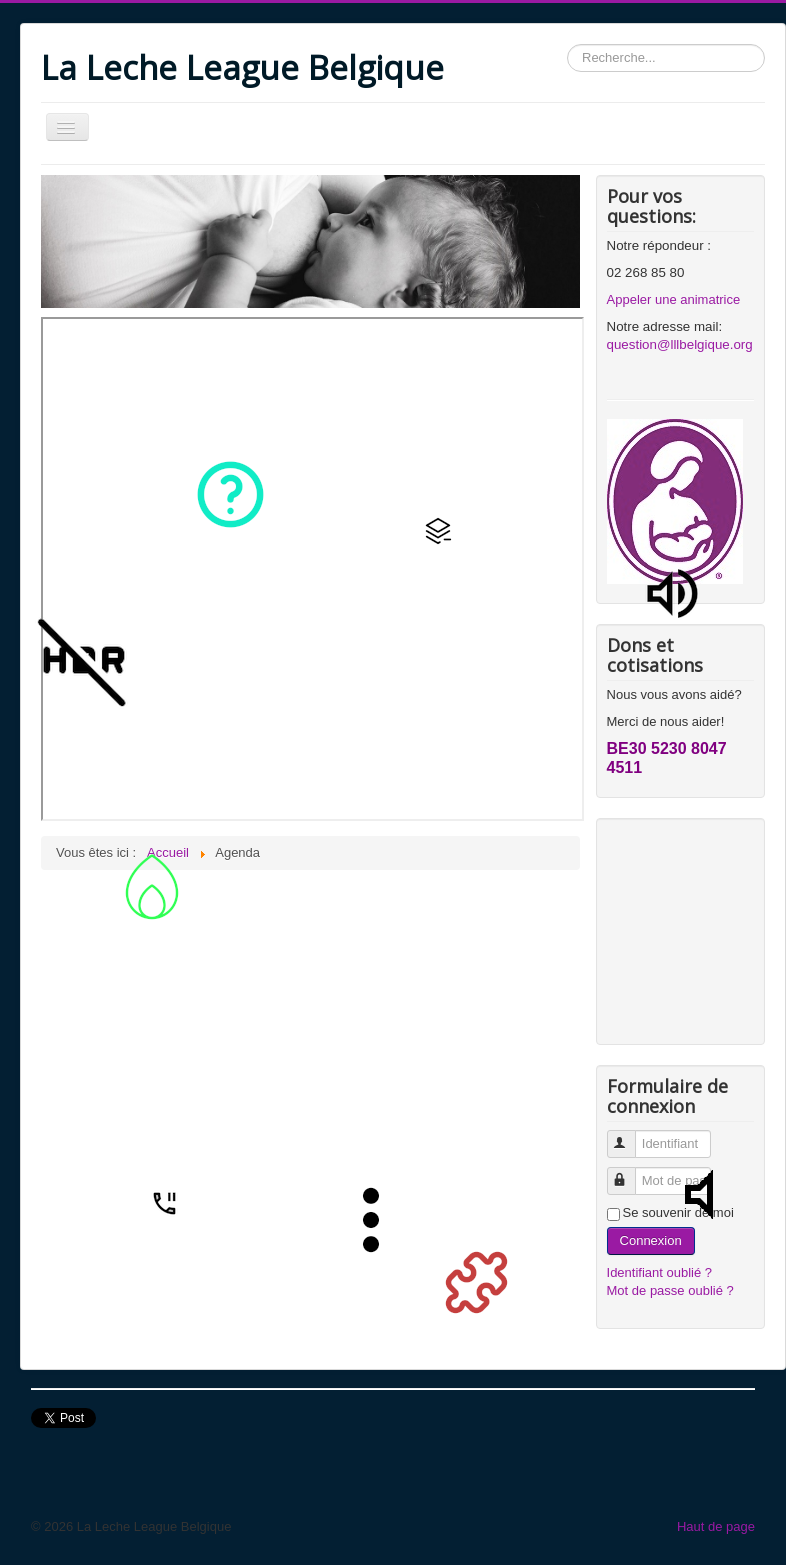 This screenshot has width=786, height=1565. What do you see at coordinates (152, 888) in the screenshot?
I see `indicates trending or hot content` at bounding box center [152, 888].